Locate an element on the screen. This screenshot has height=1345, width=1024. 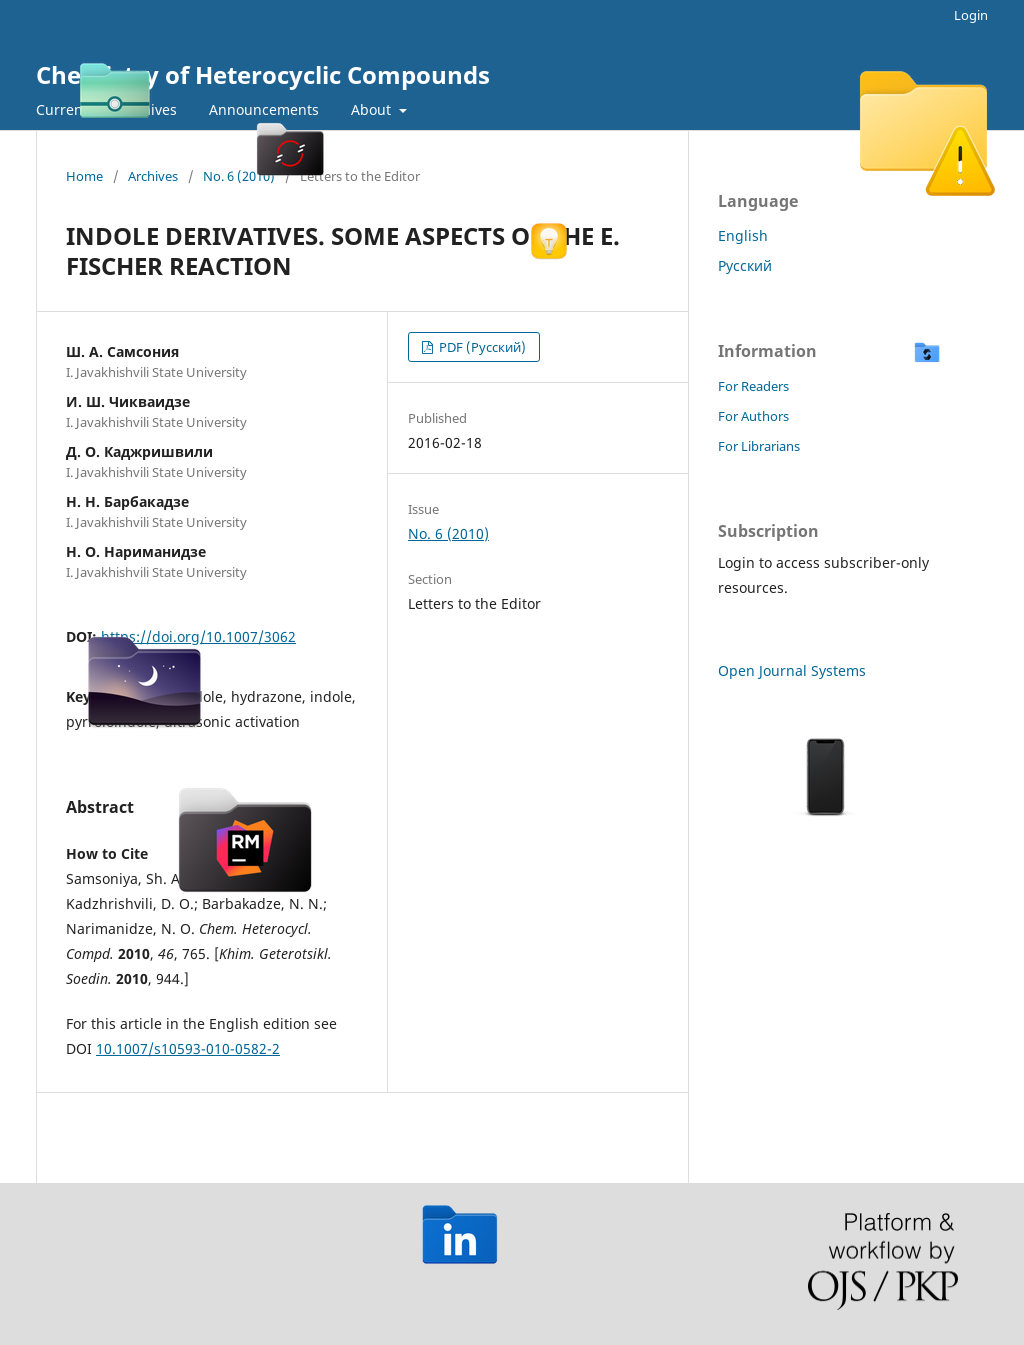
open pictures folder is located at coordinates (144, 684).